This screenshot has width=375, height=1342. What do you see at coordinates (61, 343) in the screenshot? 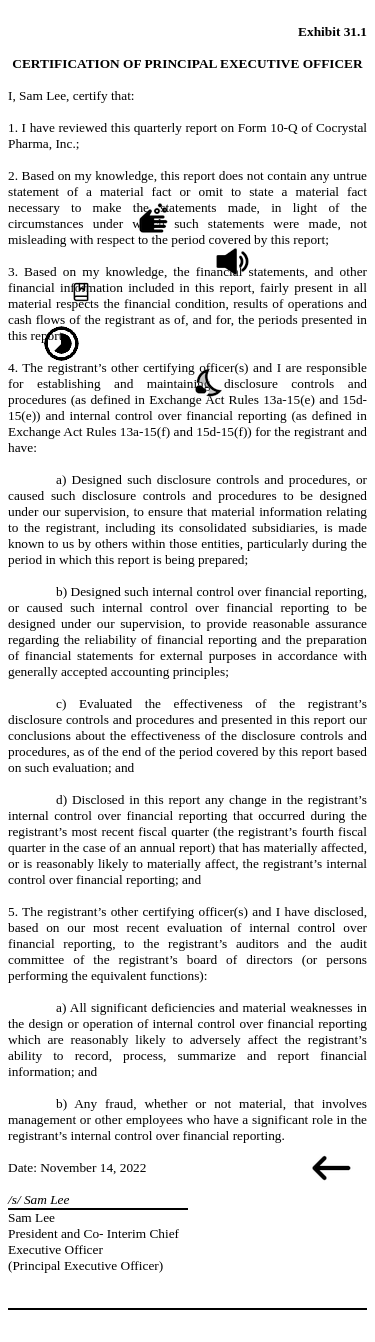
I see `enable timelapse recording mode` at bounding box center [61, 343].